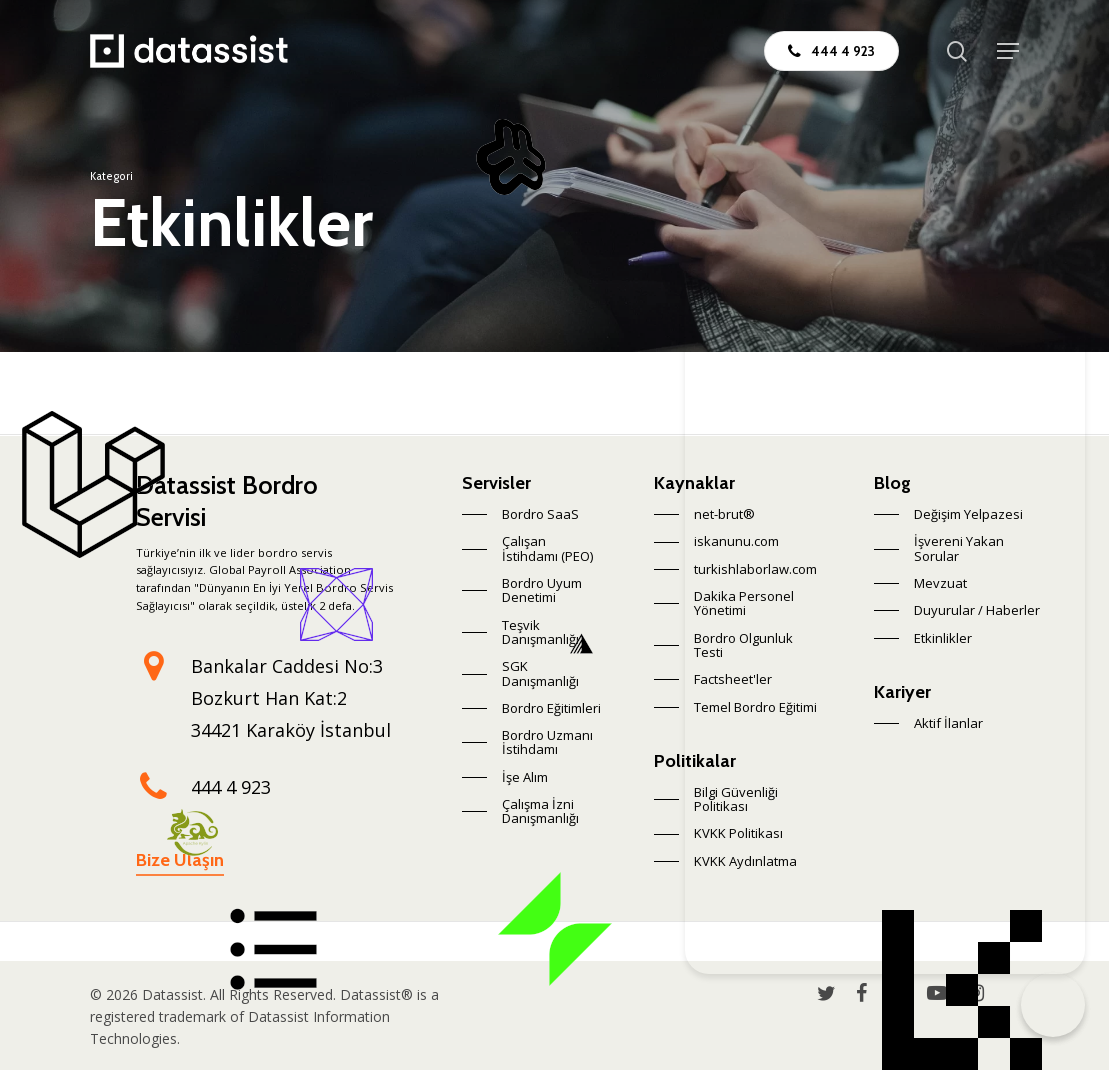 The width and height of the screenshot is (1109, 1070). Describe the element at coordinates (555, 929) in the screenshot. I see `glide app logo` at that location.